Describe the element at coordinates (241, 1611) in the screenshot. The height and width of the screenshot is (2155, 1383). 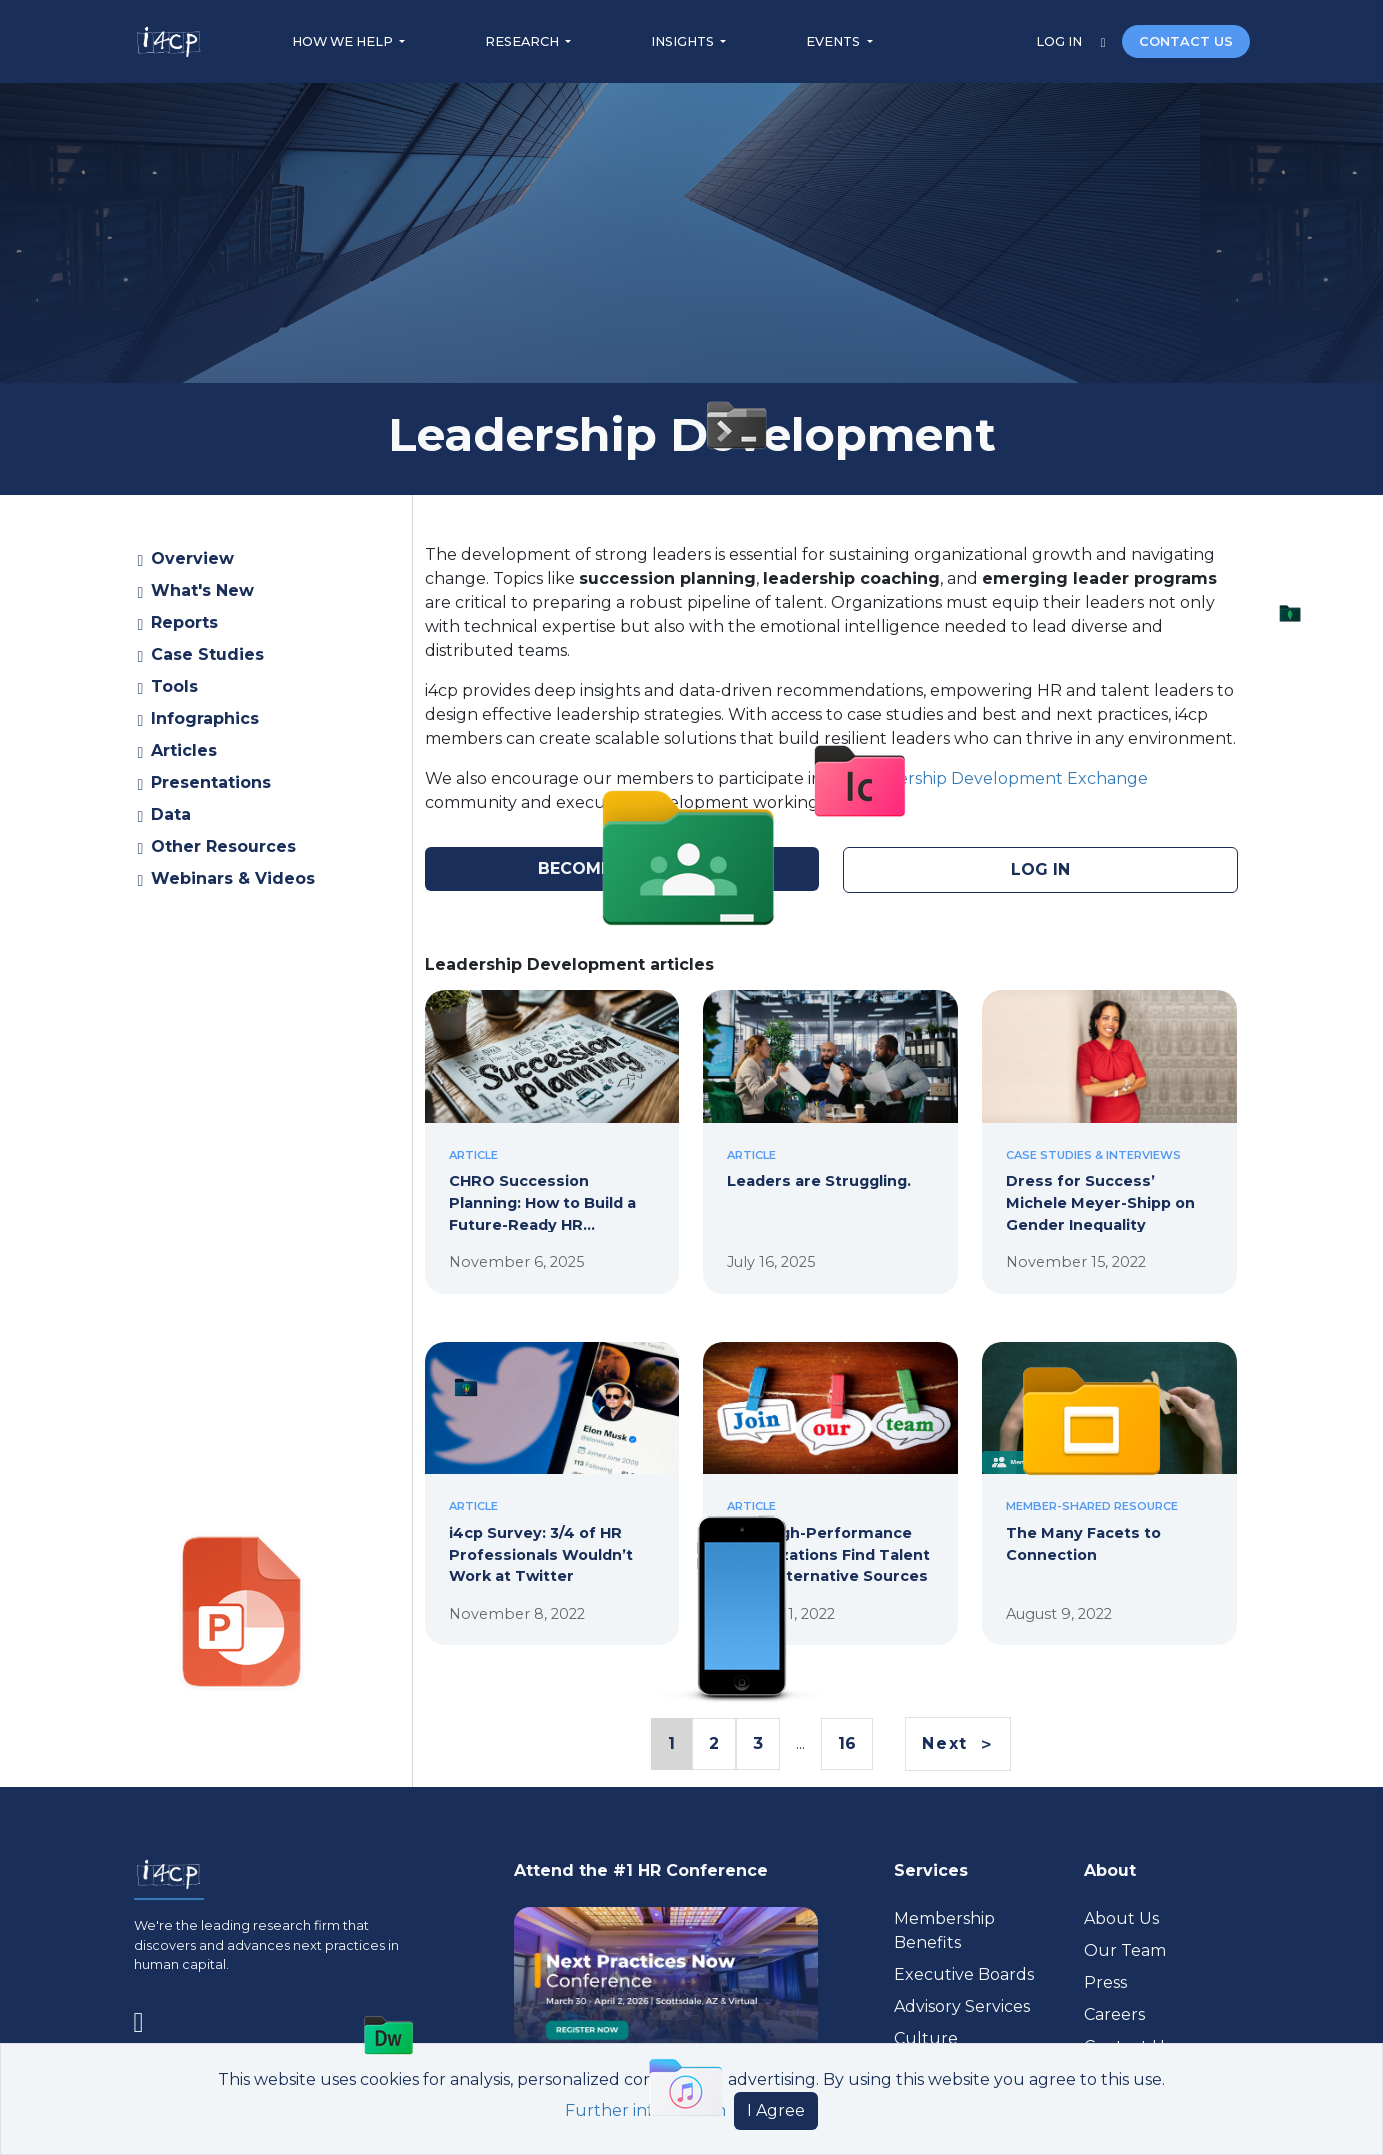
I see `a powerpoint slideshow file` at that location.